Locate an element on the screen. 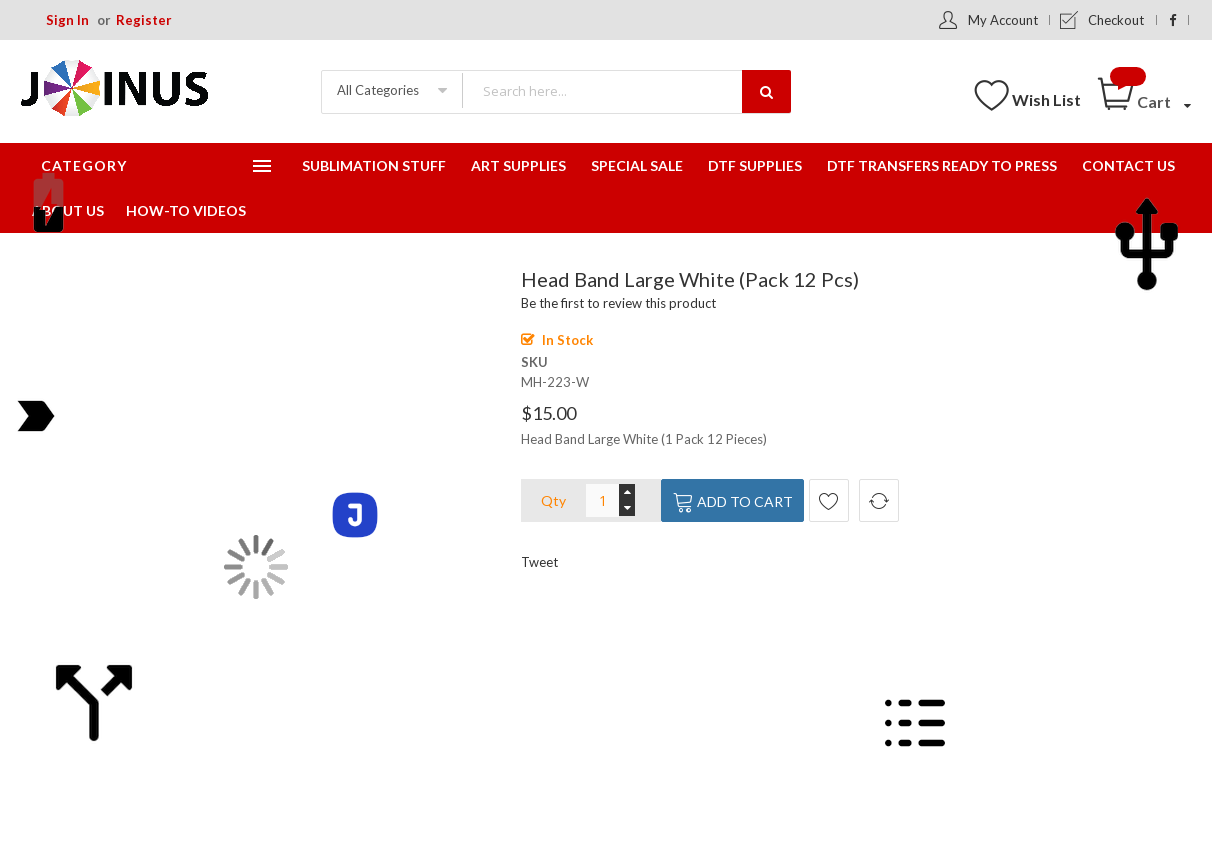 This screenshot has height=867, width=1212. mark a message or item as important is located at coordinates (35, 416).